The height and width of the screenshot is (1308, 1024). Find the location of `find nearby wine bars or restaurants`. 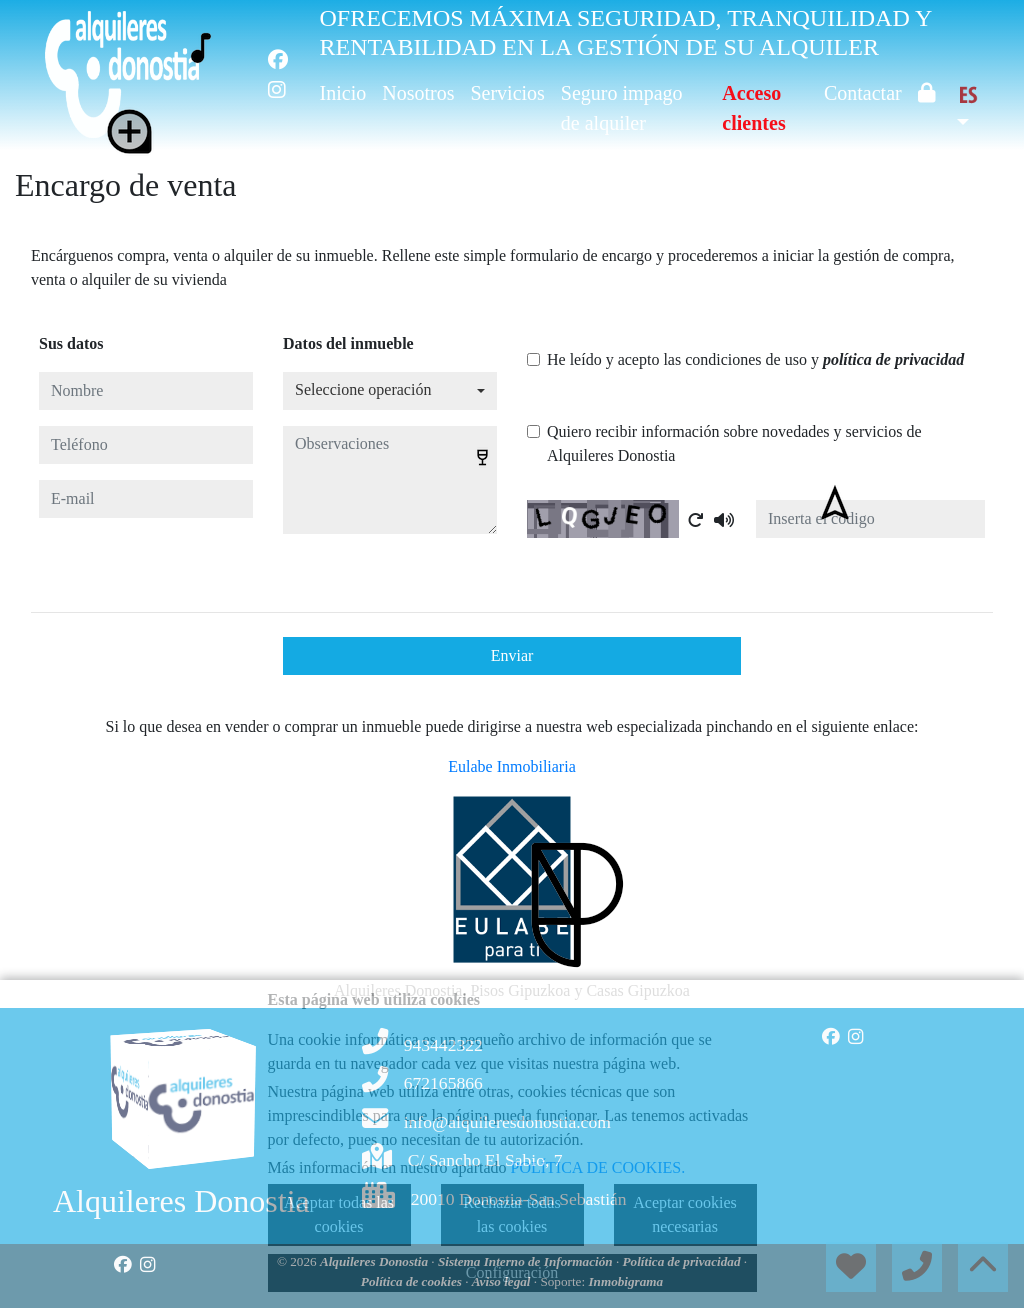

find nearby wine bars or restaurants is located at coordinates (482, 457).